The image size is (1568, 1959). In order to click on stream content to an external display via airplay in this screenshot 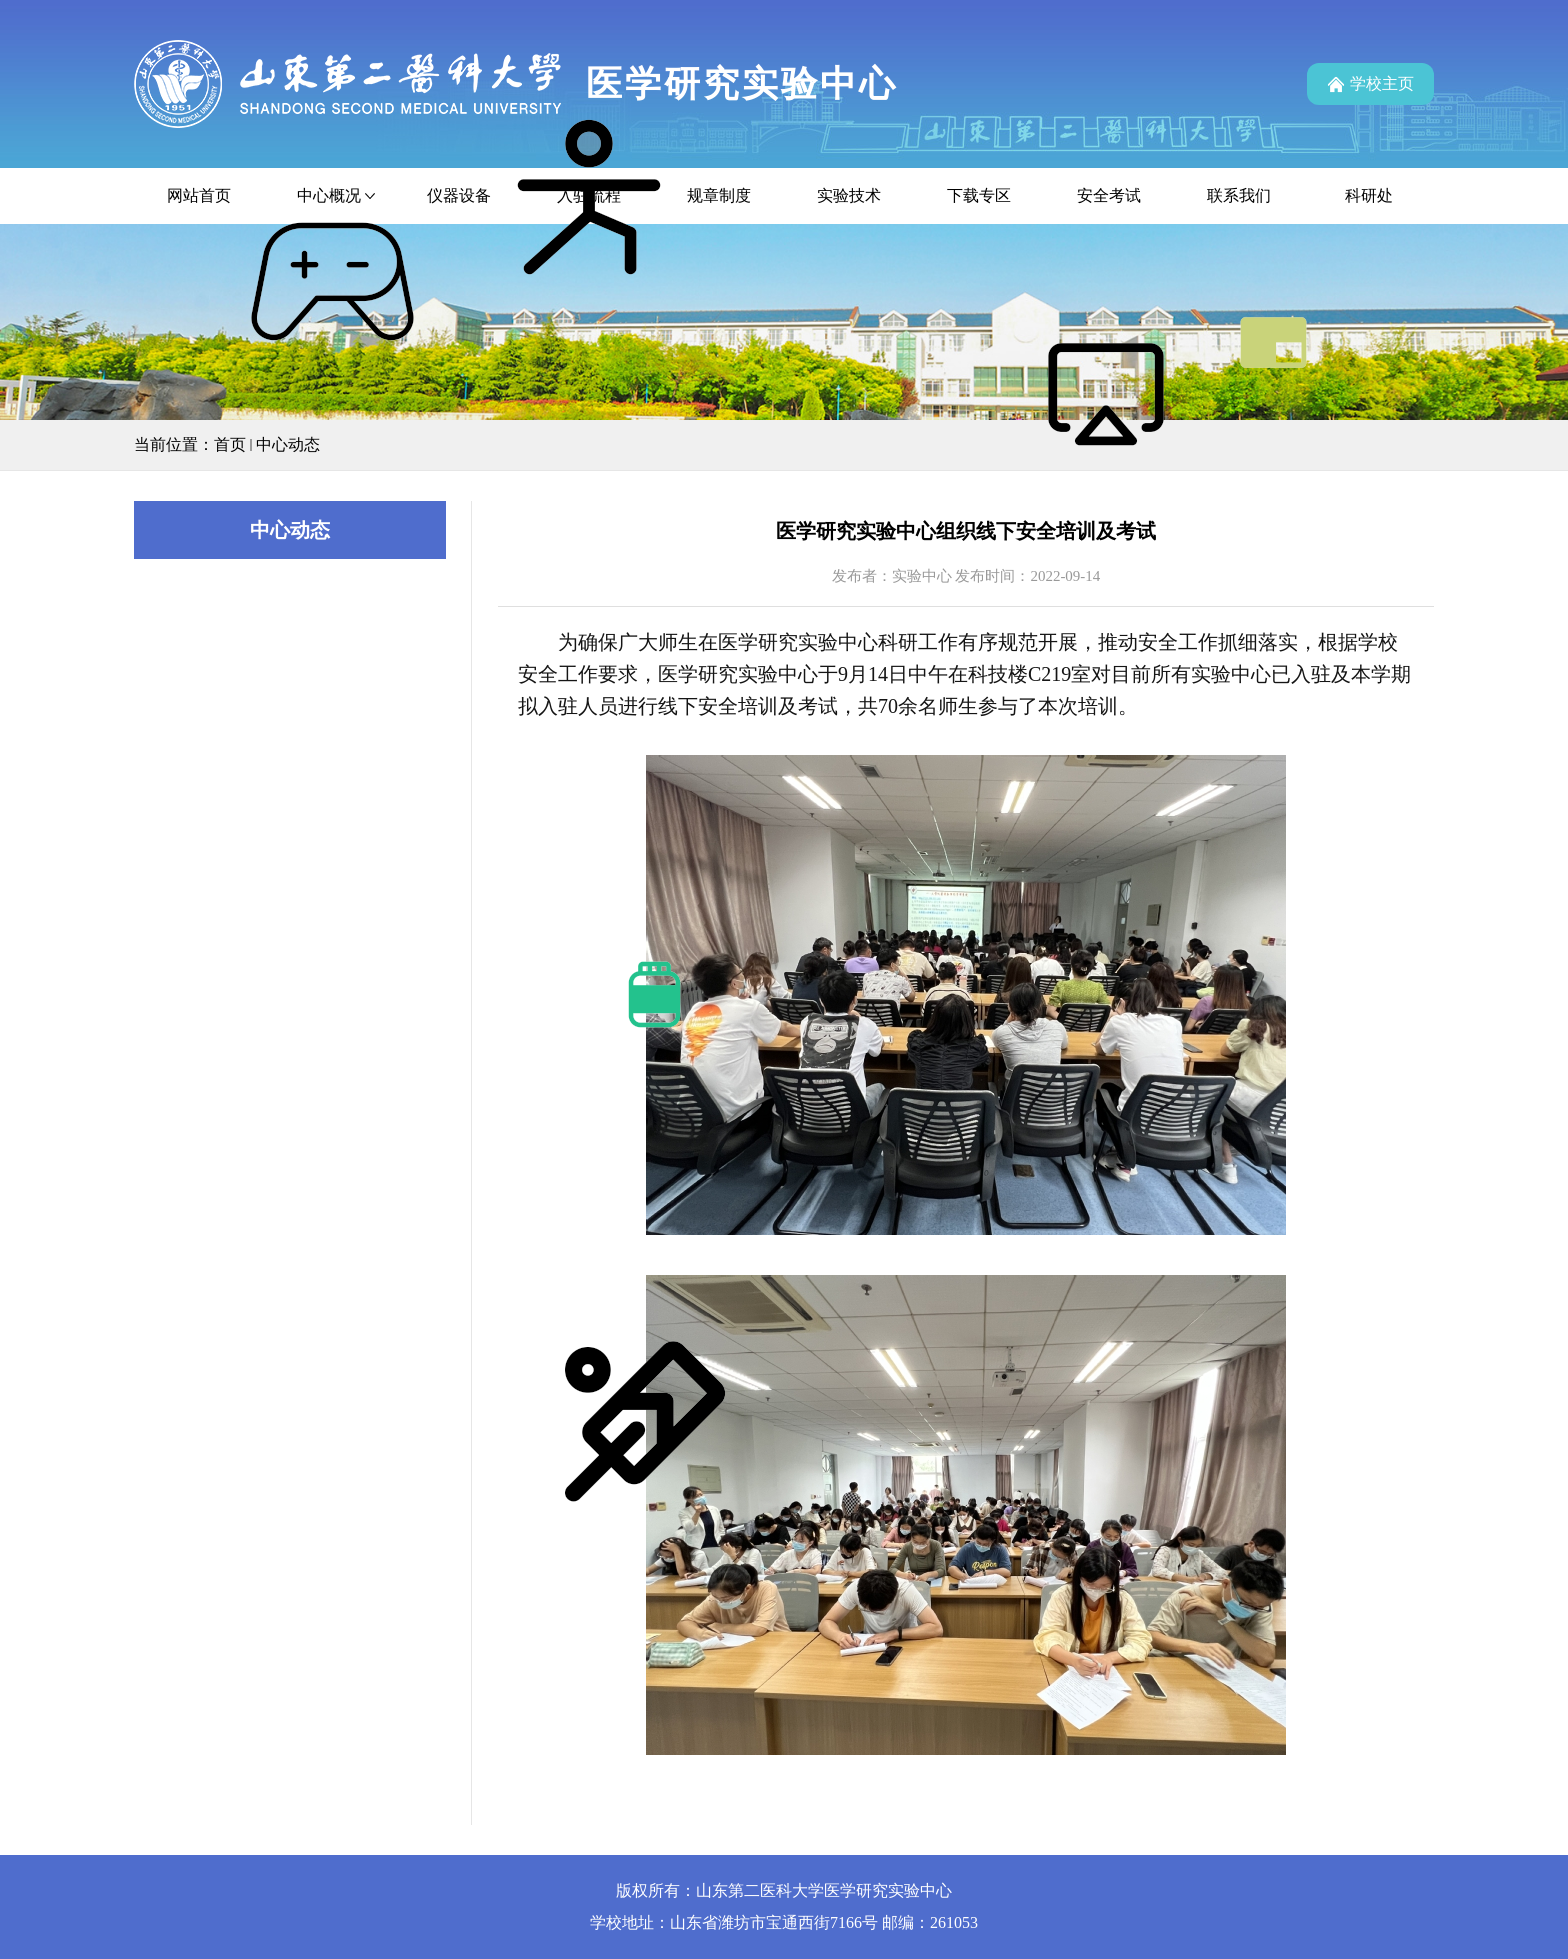, I will do `click(1106, 392)`.